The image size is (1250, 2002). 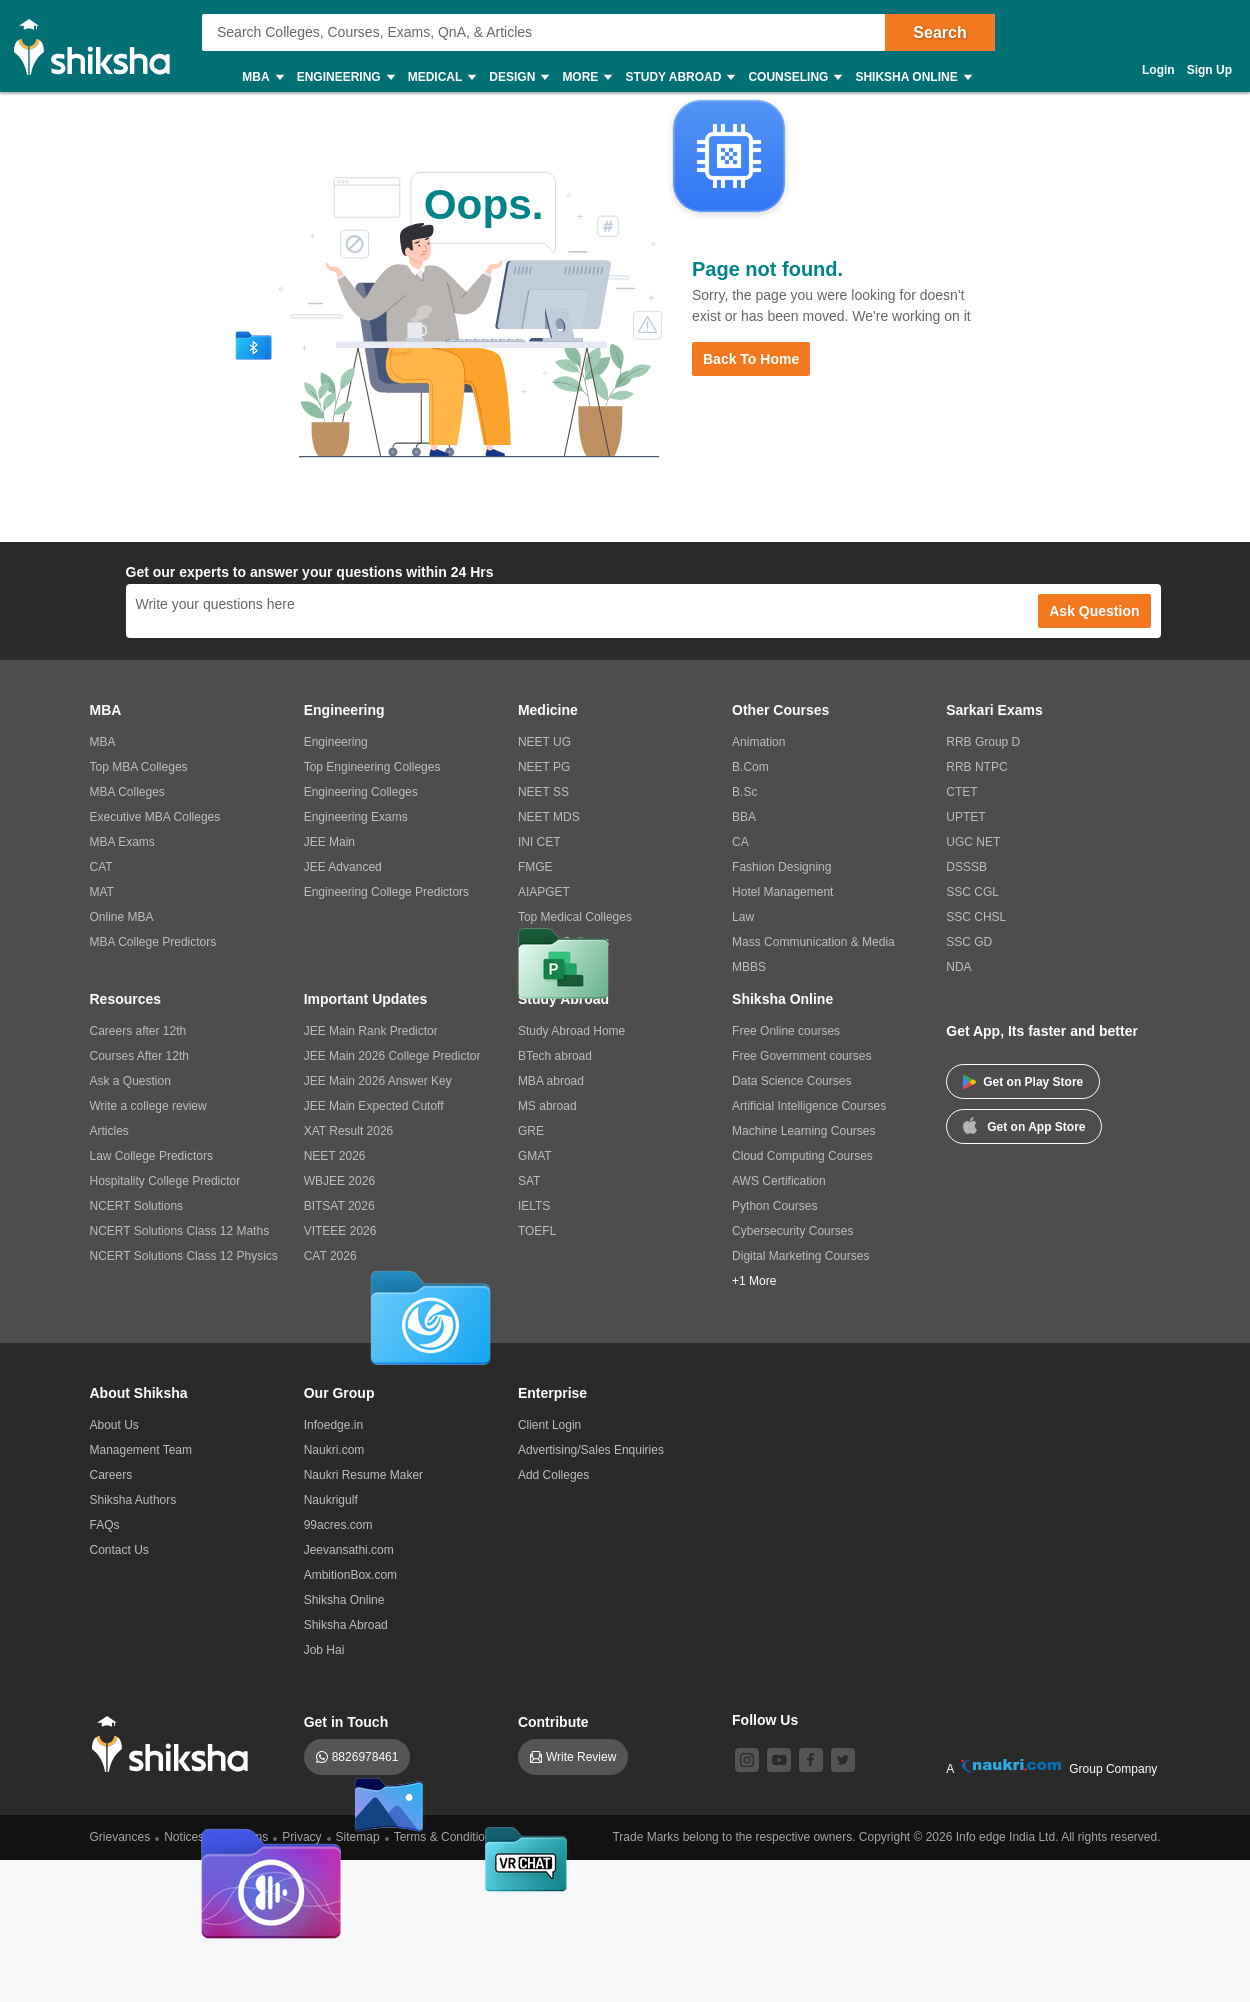 What do you see at coordinates (430, 1321) in the screenshot?
I see `open deepin OS system folder` at bounding box center [430, 1321].